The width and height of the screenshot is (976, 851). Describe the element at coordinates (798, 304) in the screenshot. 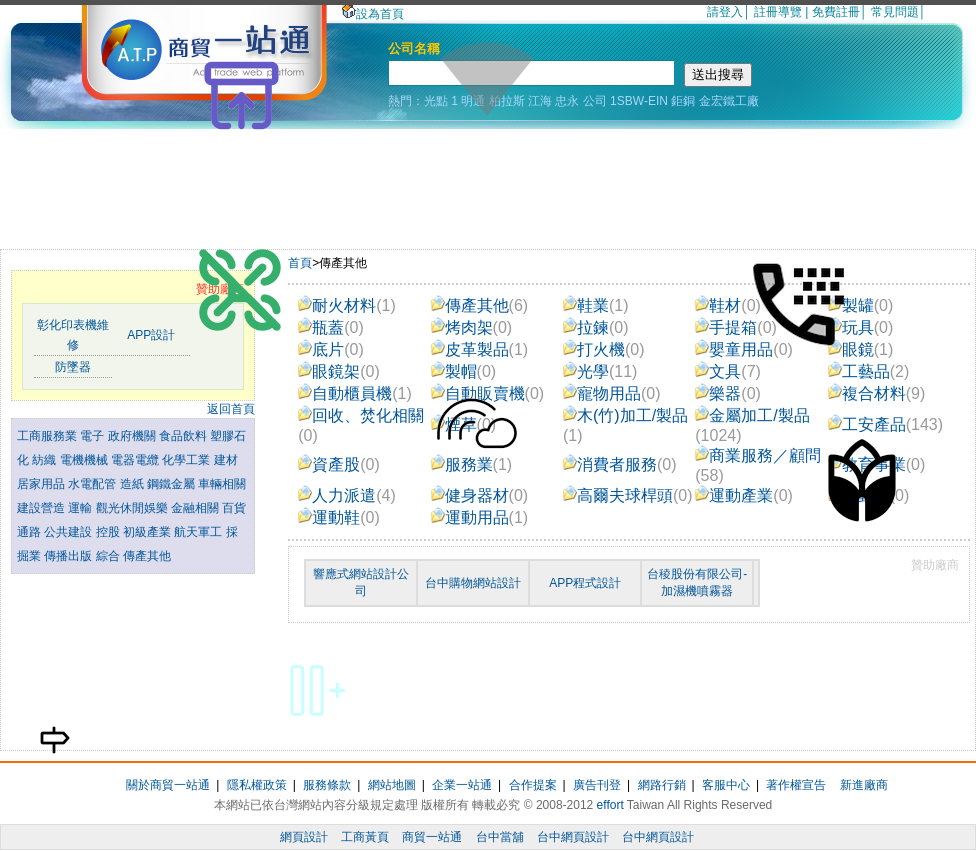

I see `access TTY/TDD accessibility calling features` at that location.